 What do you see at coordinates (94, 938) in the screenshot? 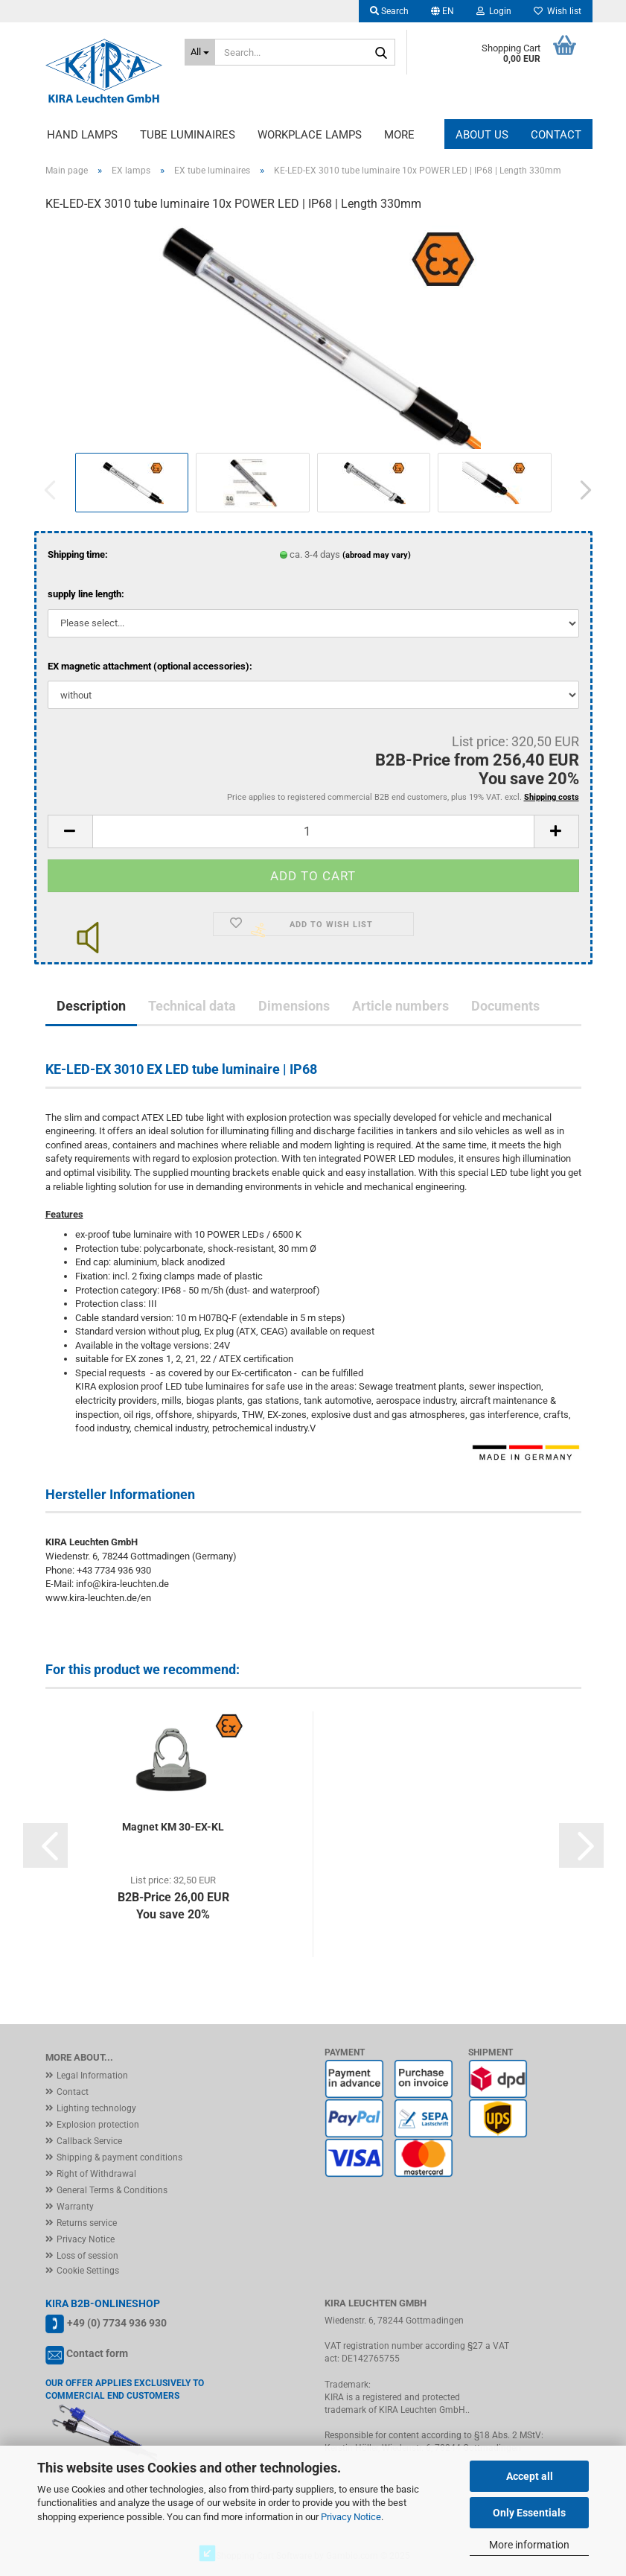
I see `speaker with no audio output` at bounding box center [94, 938].